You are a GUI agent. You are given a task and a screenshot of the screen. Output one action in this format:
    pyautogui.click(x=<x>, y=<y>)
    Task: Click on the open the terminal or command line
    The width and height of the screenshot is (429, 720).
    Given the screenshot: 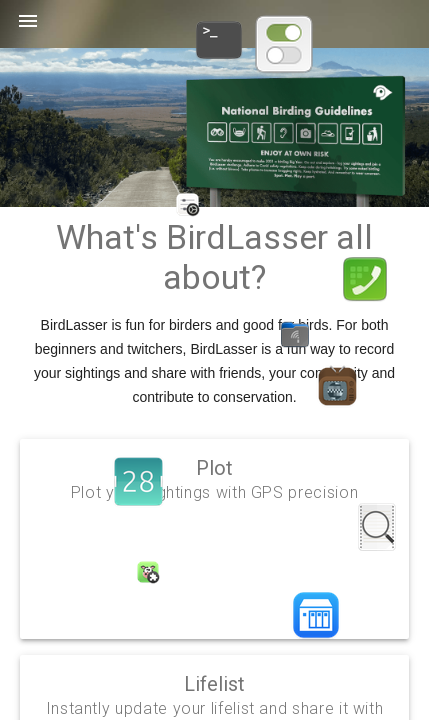 What is the action you would take?
    pyautogui.click(x=219, y=40)
    